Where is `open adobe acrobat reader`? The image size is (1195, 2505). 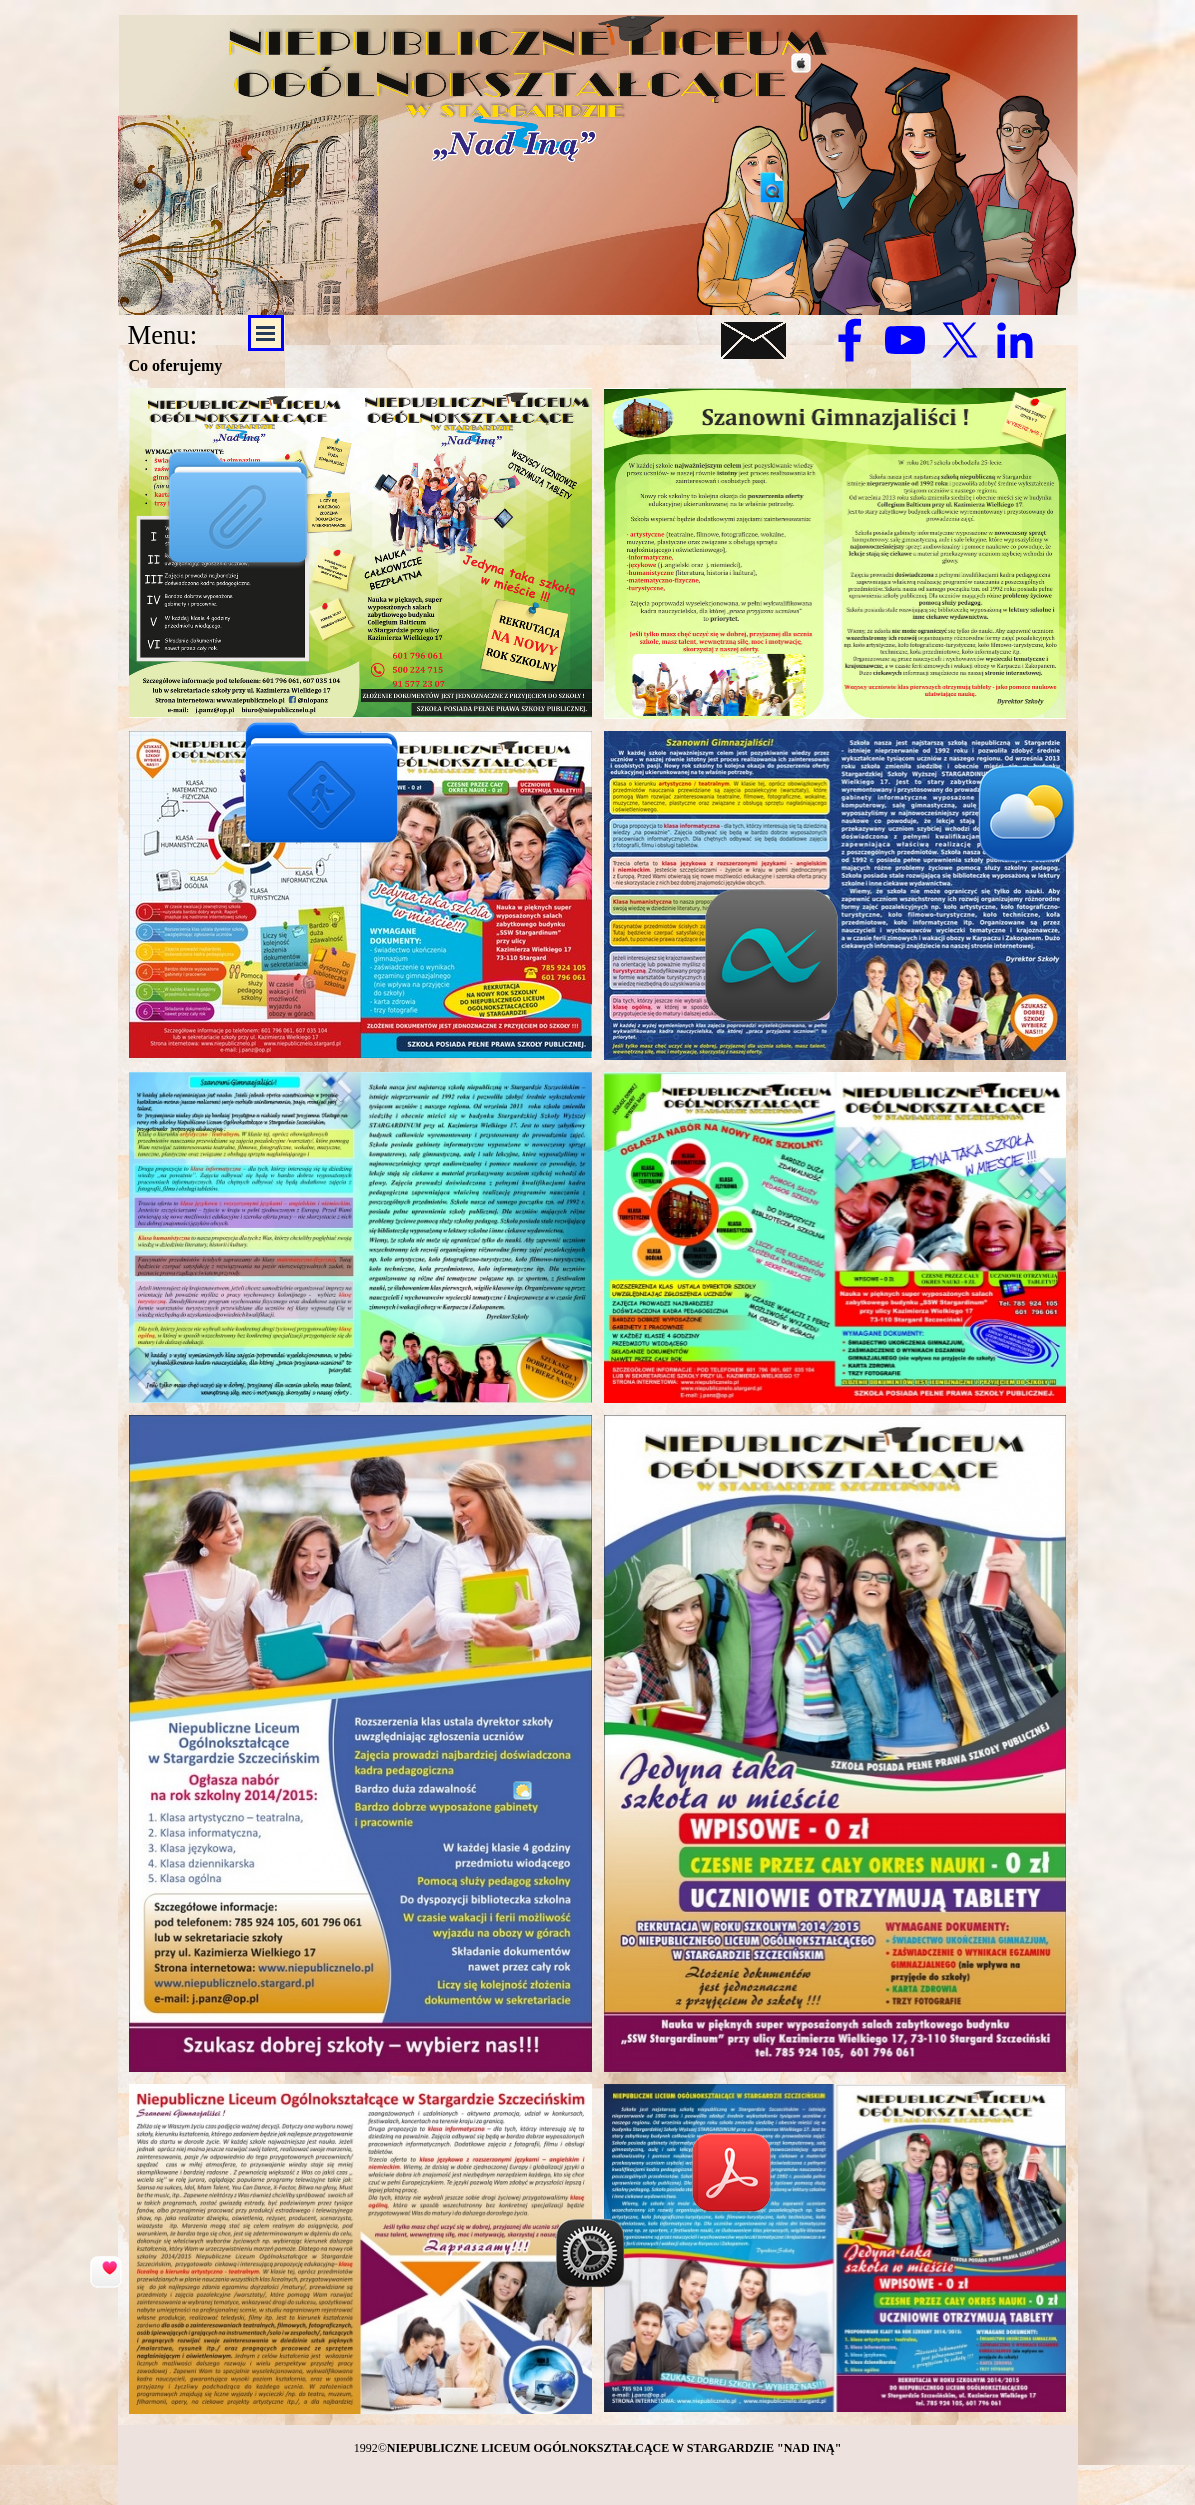 open adobe acrobat reader is located at coordinates (731, 2172).